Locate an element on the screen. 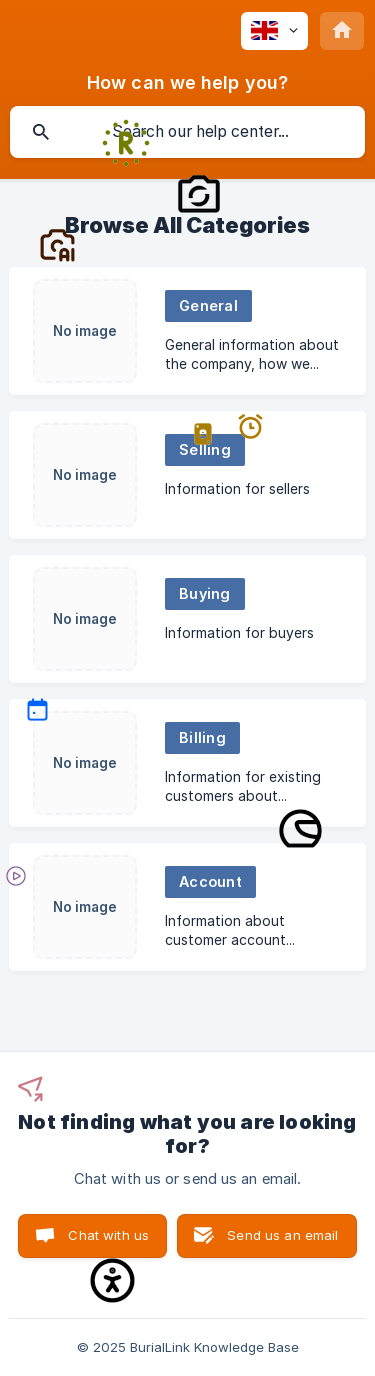  enable party mode for shared photo capture is located at coordinates (199, 196).